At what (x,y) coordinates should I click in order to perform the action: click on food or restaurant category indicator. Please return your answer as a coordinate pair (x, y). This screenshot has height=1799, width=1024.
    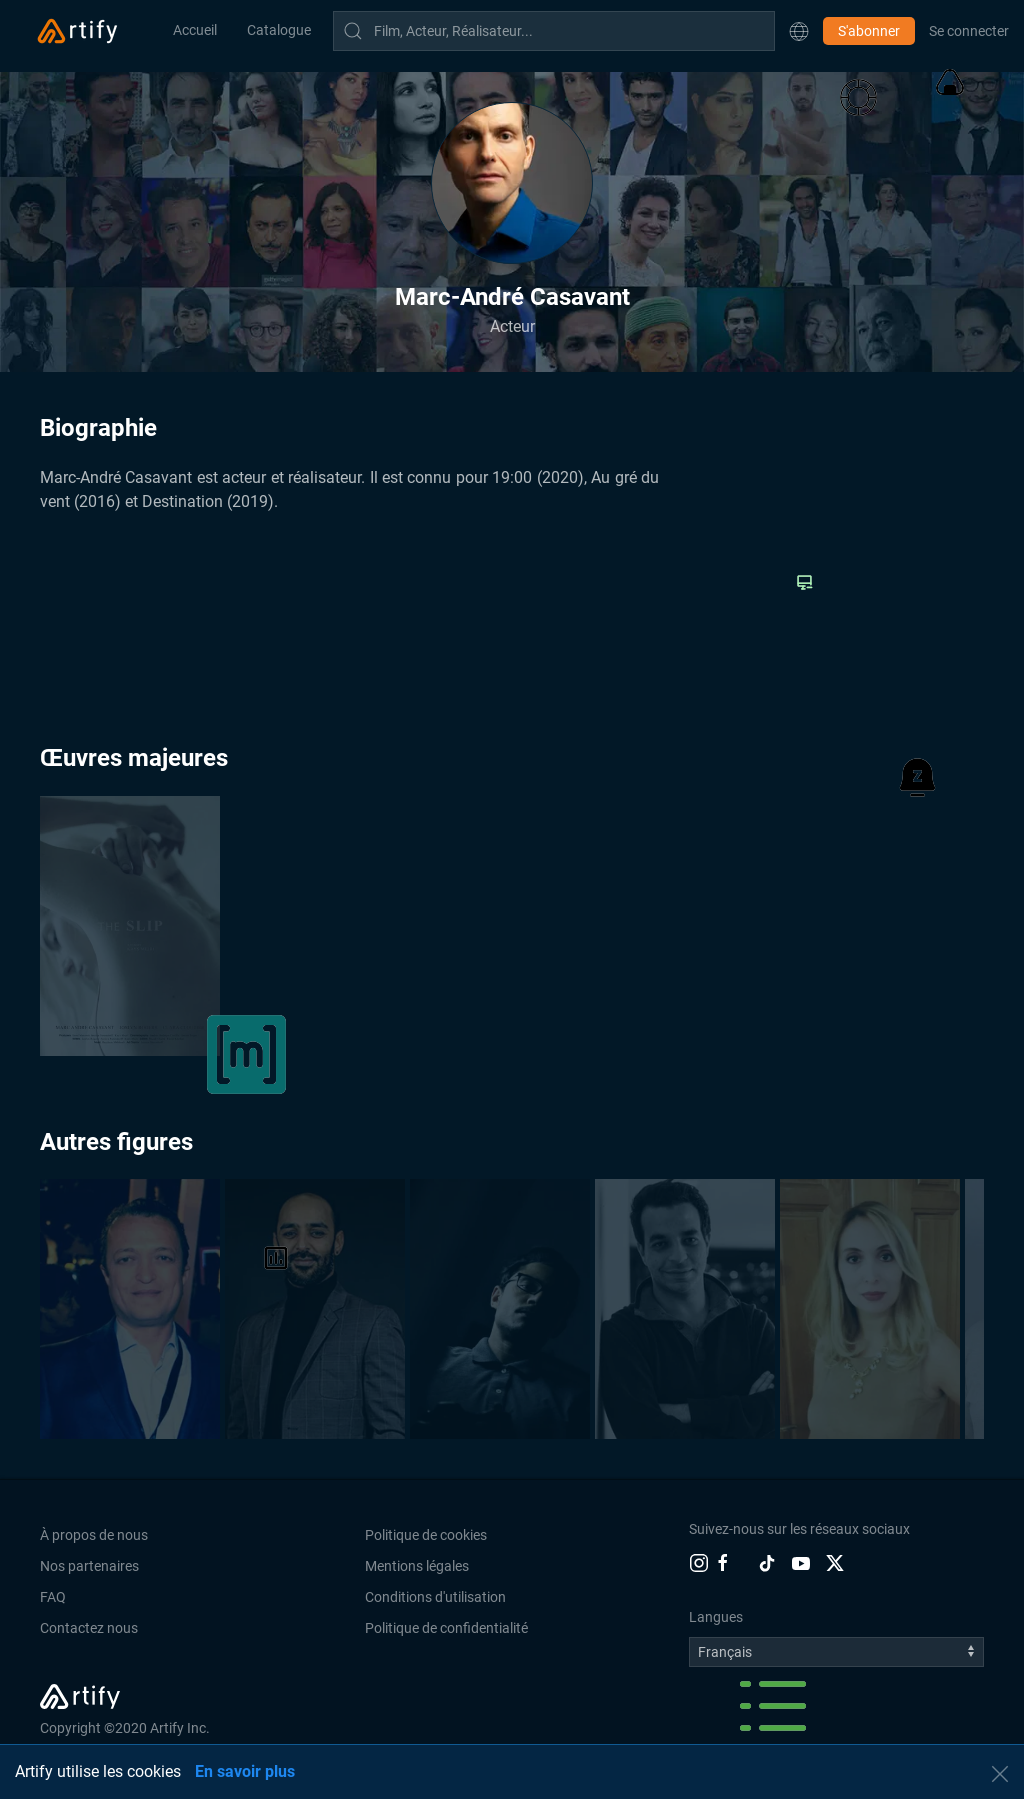
    Looking at the image, I should click on (950, 82).